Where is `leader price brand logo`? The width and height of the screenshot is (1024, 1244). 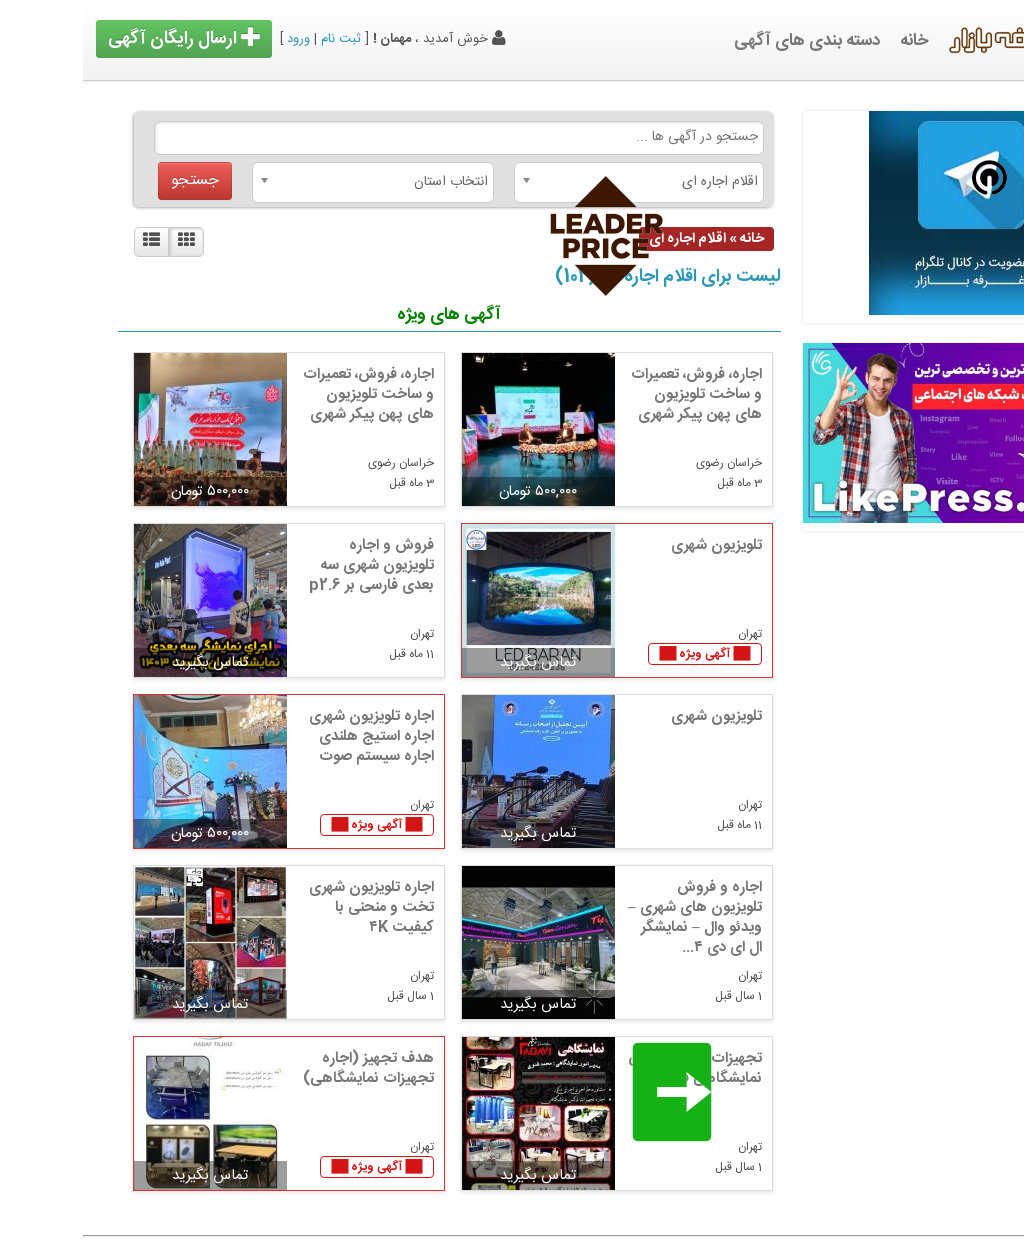 leader price brand logo is located at coordinates (607, 236).